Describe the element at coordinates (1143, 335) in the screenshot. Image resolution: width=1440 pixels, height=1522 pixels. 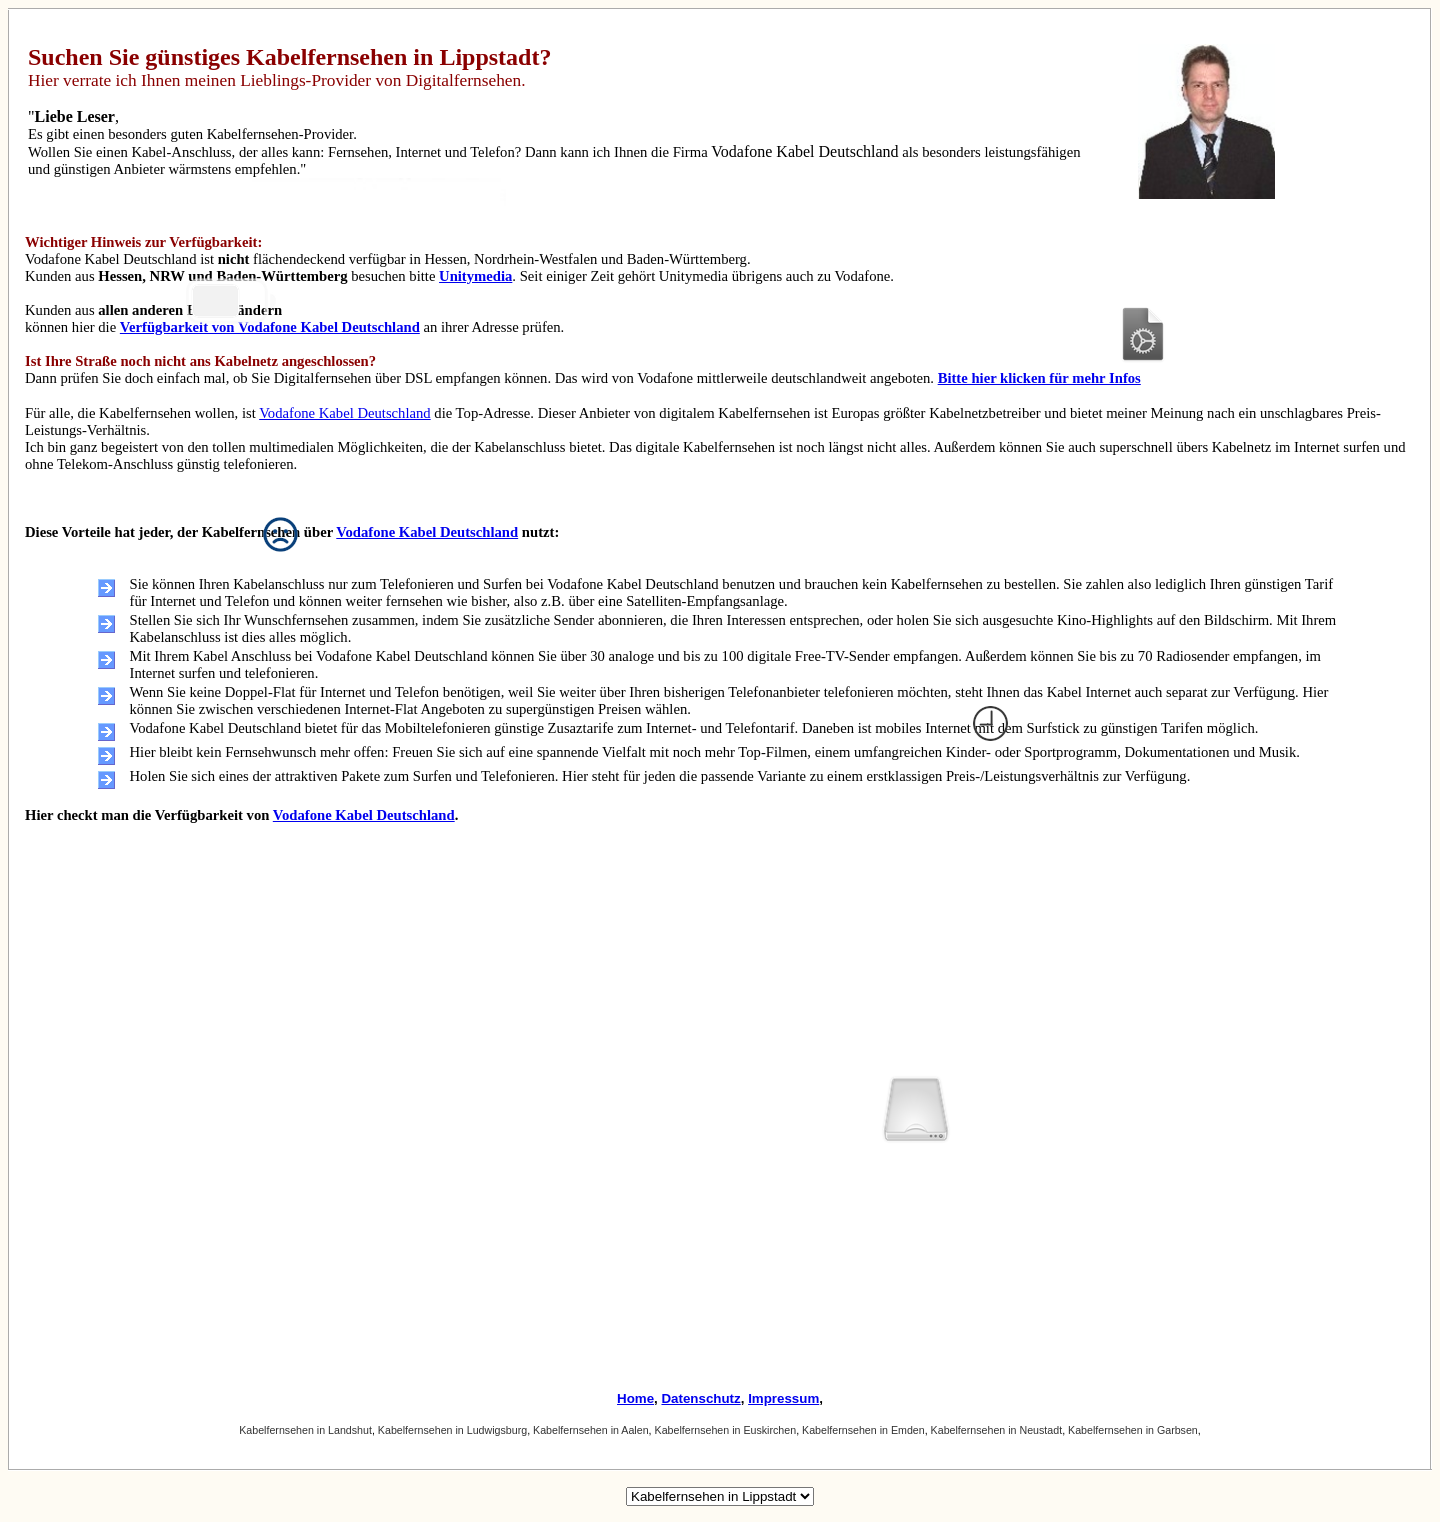
I see `a desktop application or executable file` at that location.